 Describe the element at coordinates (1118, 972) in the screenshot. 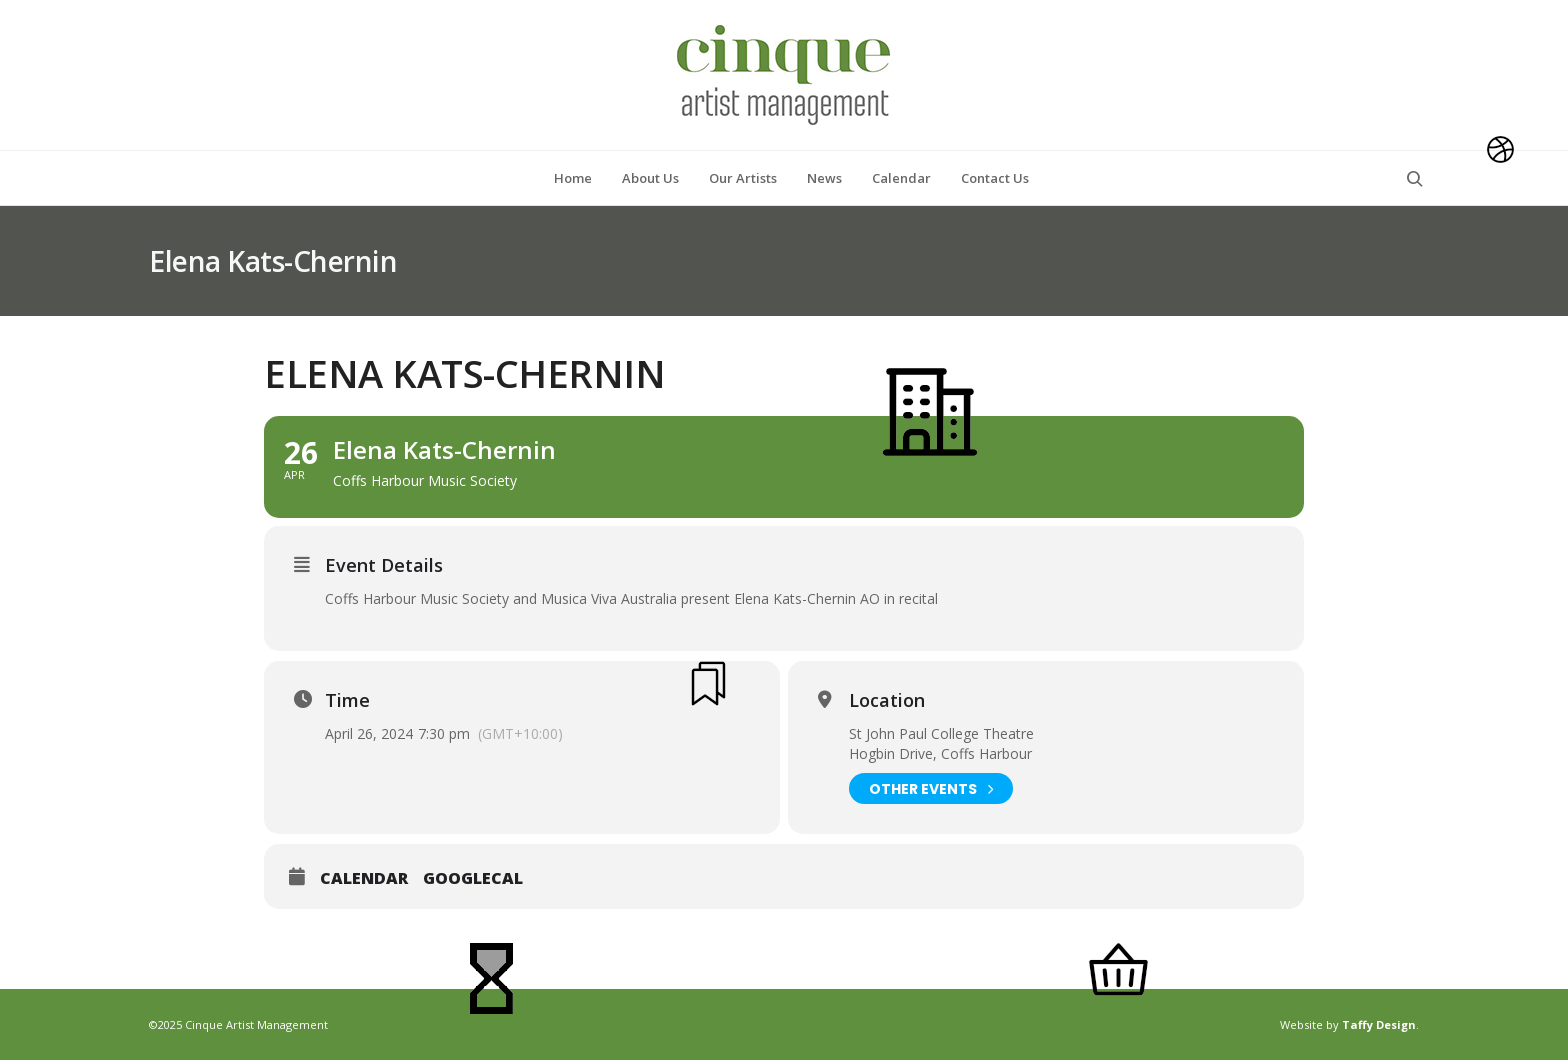

I see `view shopping basket` at that location.